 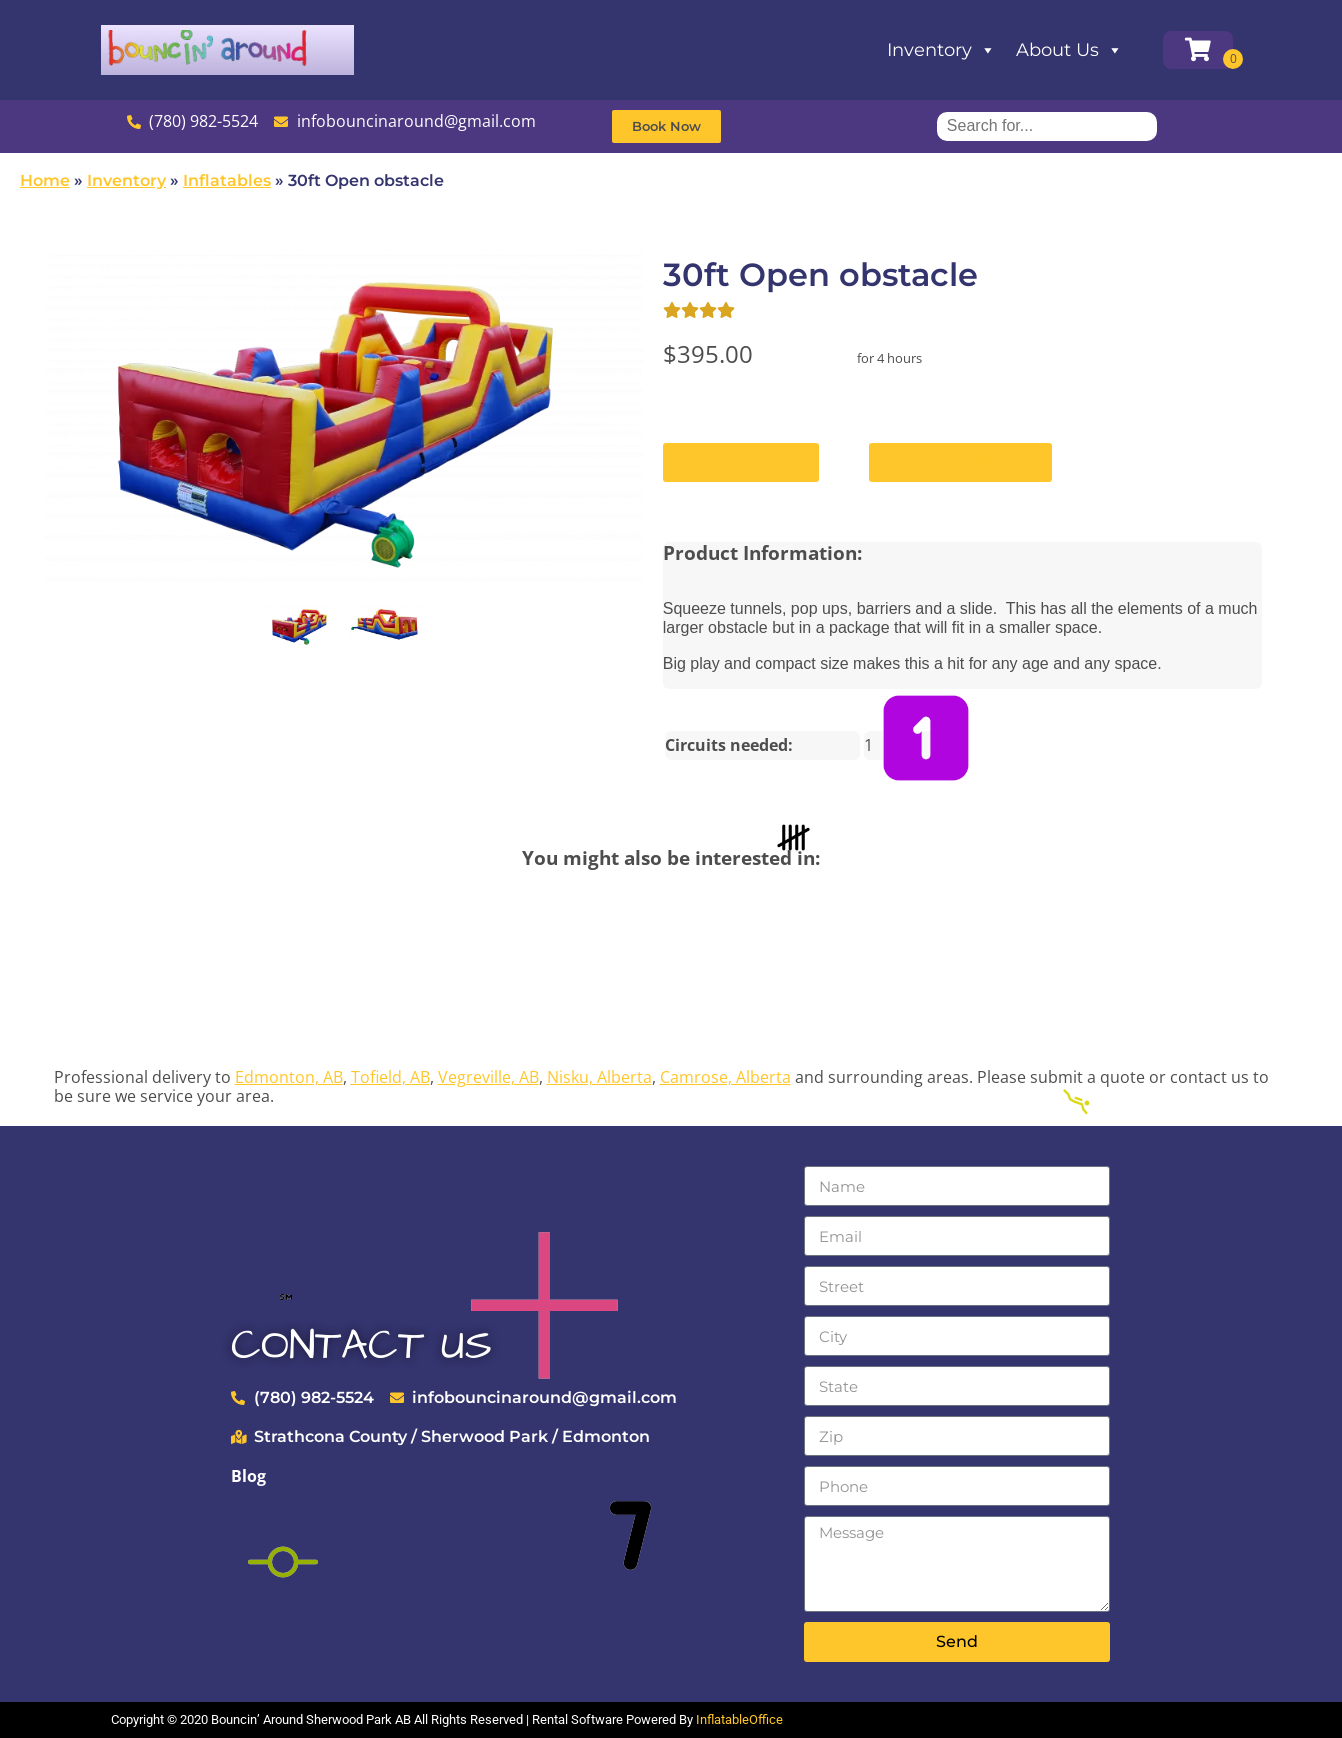 What do you see at coordinates (286, 1297) in the screenshot?
I see `indicates a service mark designation` at bounding box center [286, 1297].